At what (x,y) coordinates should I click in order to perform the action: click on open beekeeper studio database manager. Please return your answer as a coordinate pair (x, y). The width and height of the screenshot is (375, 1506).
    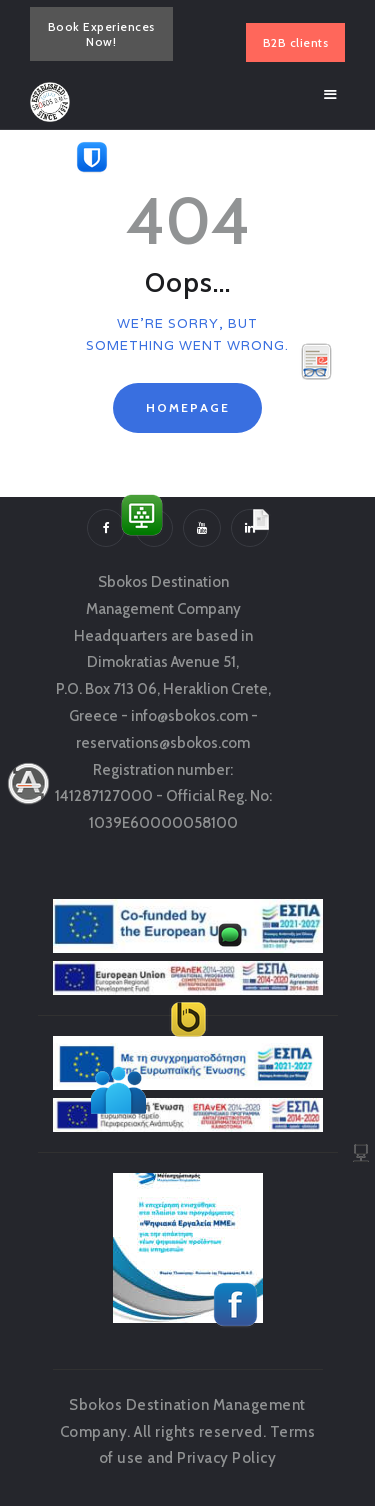
    Looking at the image, I should click on (188, 1019).